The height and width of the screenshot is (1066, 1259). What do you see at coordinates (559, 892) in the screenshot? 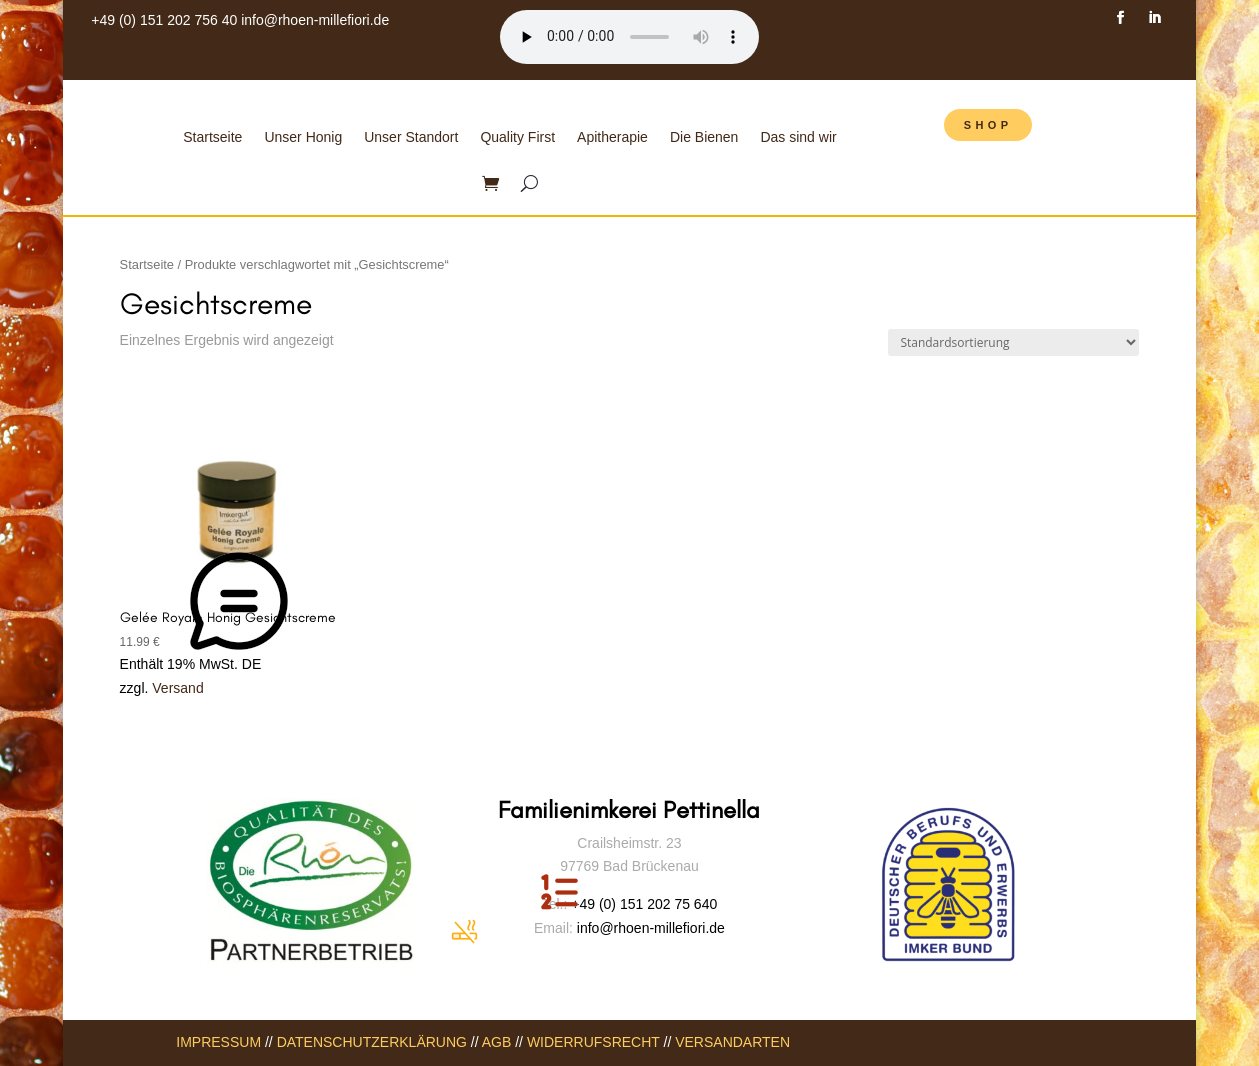
I see `create a numbered list` at bounding box center [559, 892].